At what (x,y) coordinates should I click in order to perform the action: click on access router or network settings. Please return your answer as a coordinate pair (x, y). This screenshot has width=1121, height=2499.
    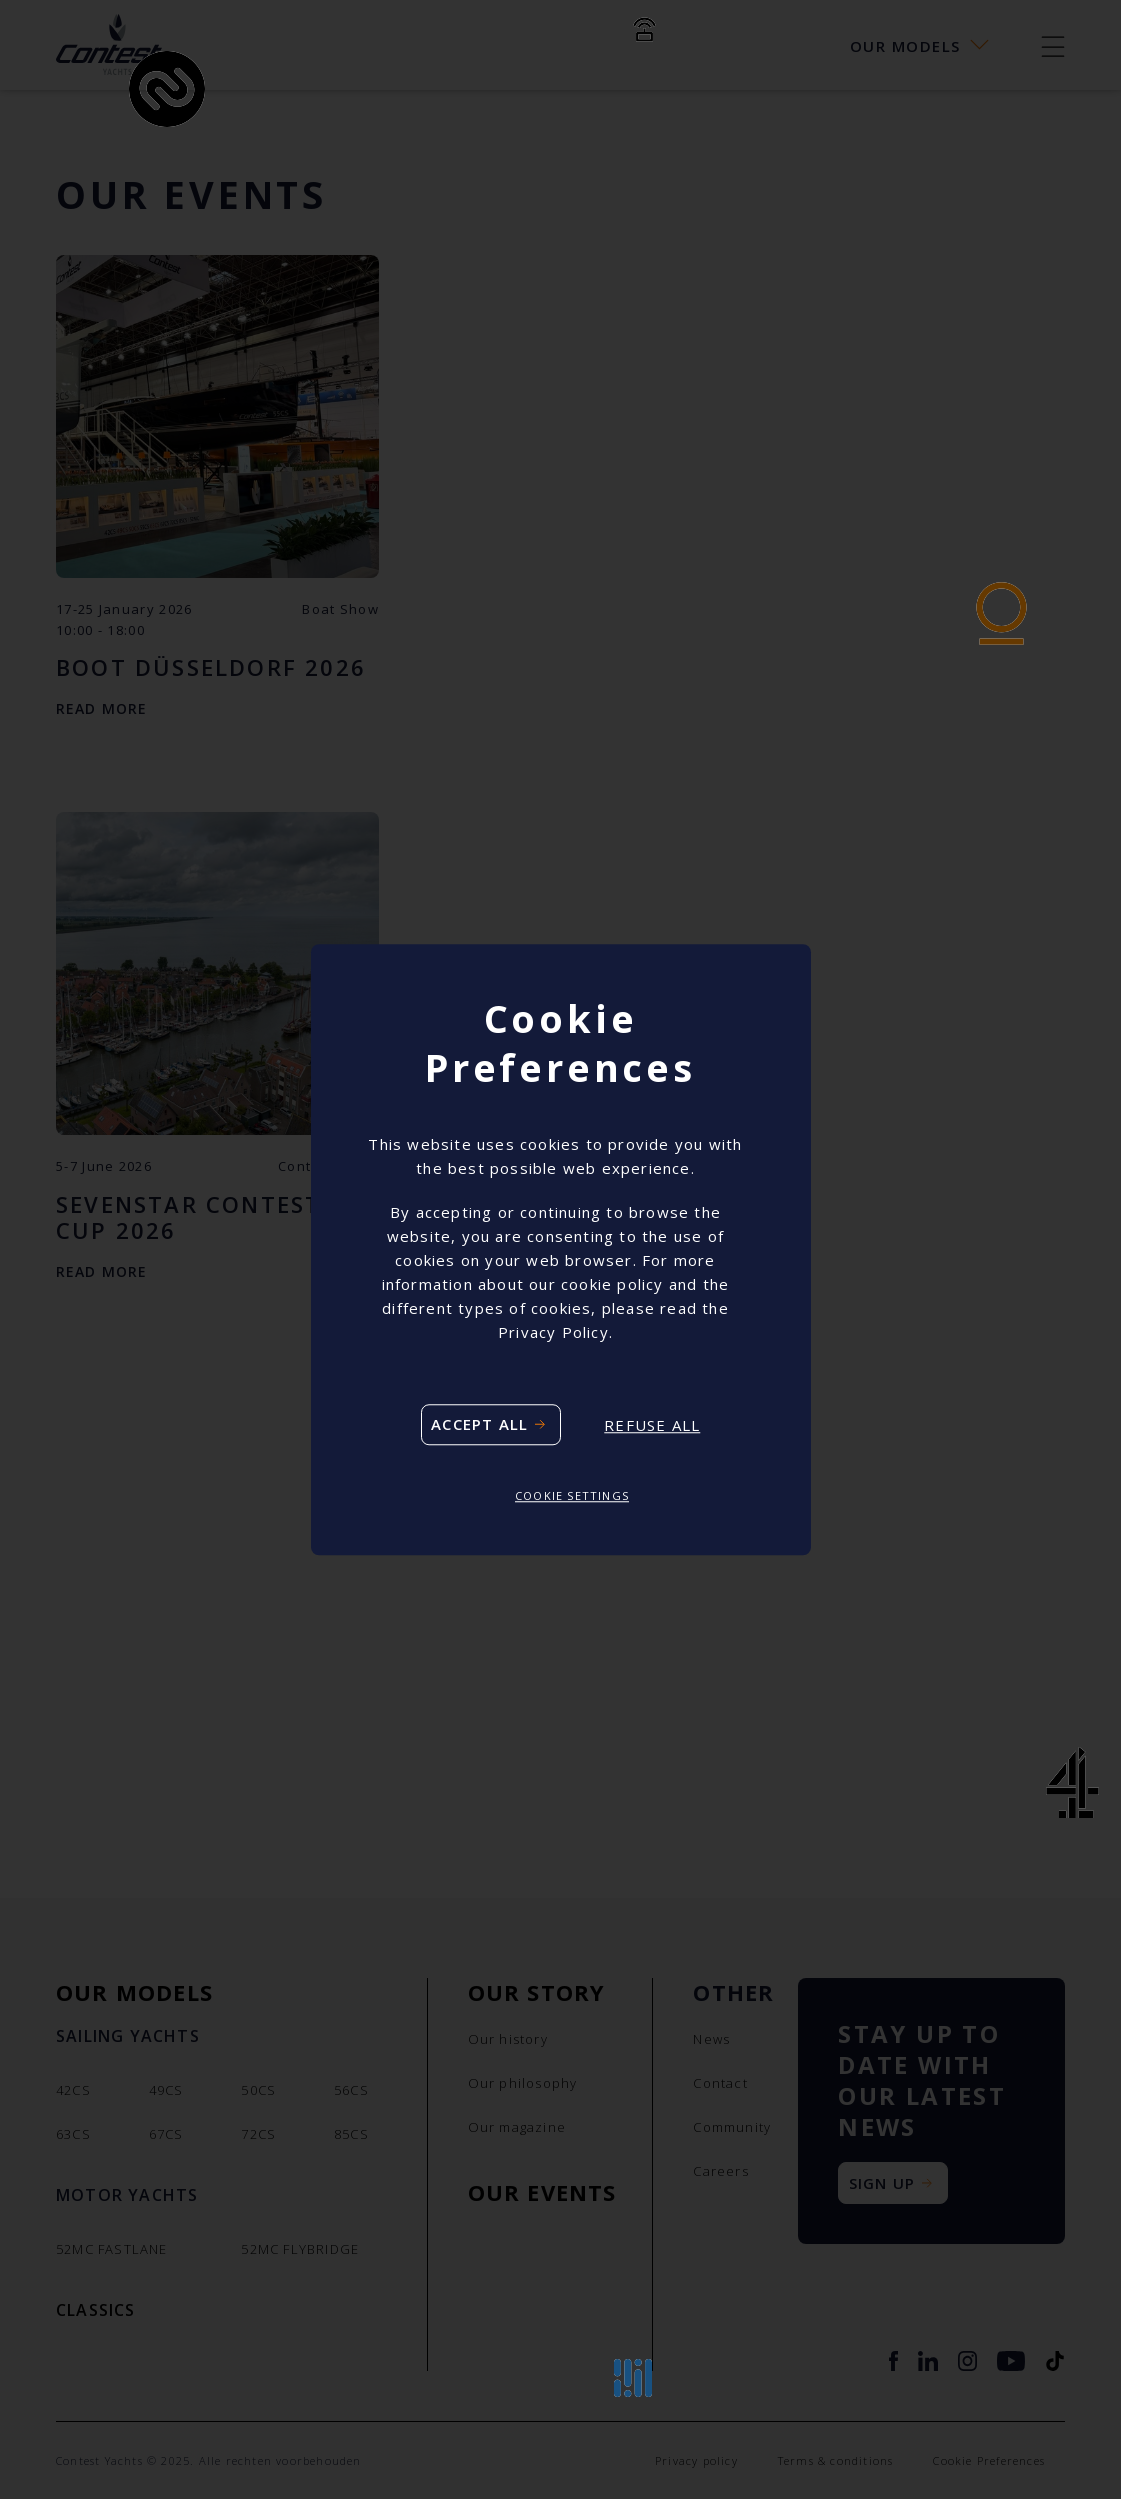
    Looking at the image, I should click on (644, 29).